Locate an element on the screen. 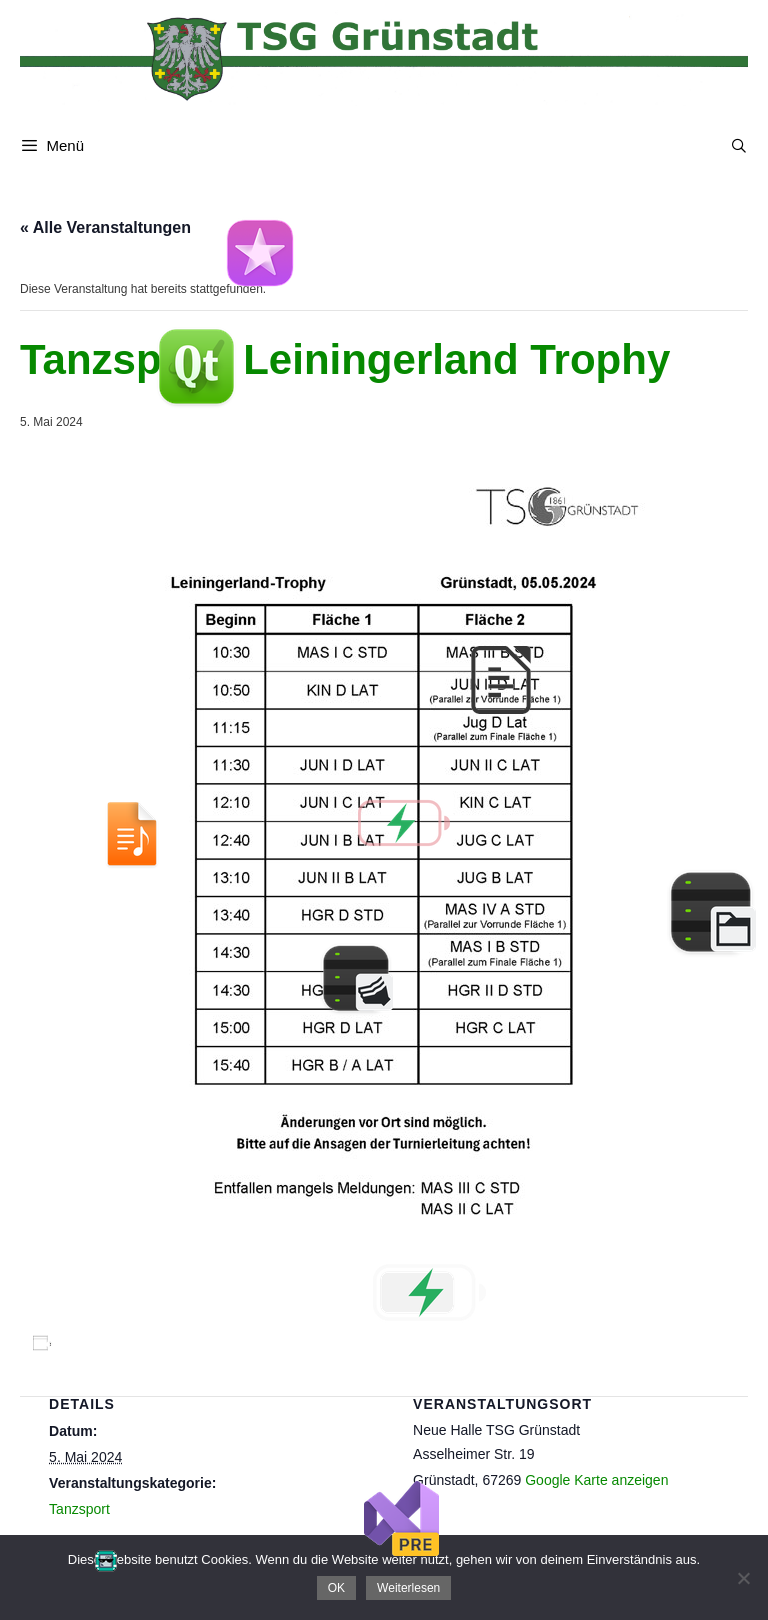  indicates battery is empty but currently charging is located at coordinates (404, 823).